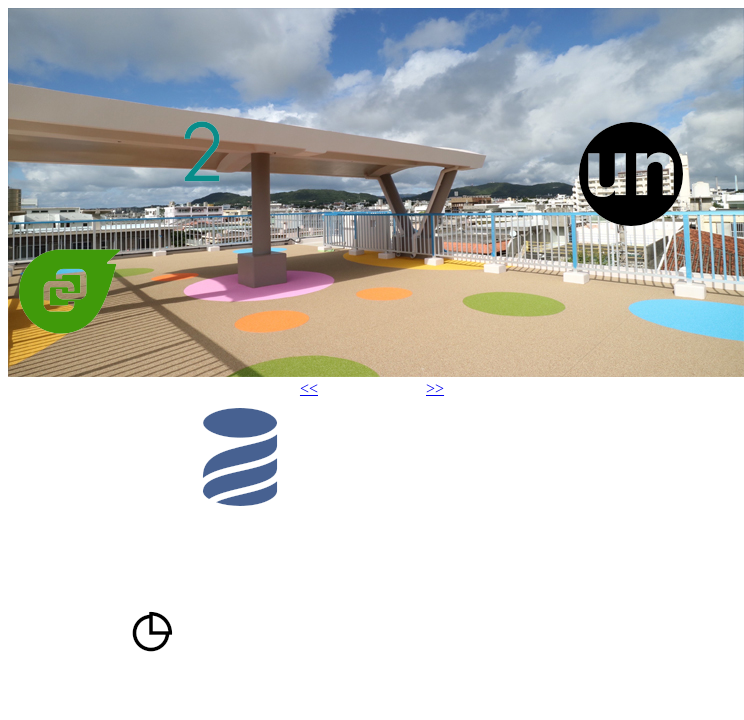 The image size is (744, 720). Describe the element at coordinates (151, 633) in the screenshot. I see `view business analytics or statistics` at that location.